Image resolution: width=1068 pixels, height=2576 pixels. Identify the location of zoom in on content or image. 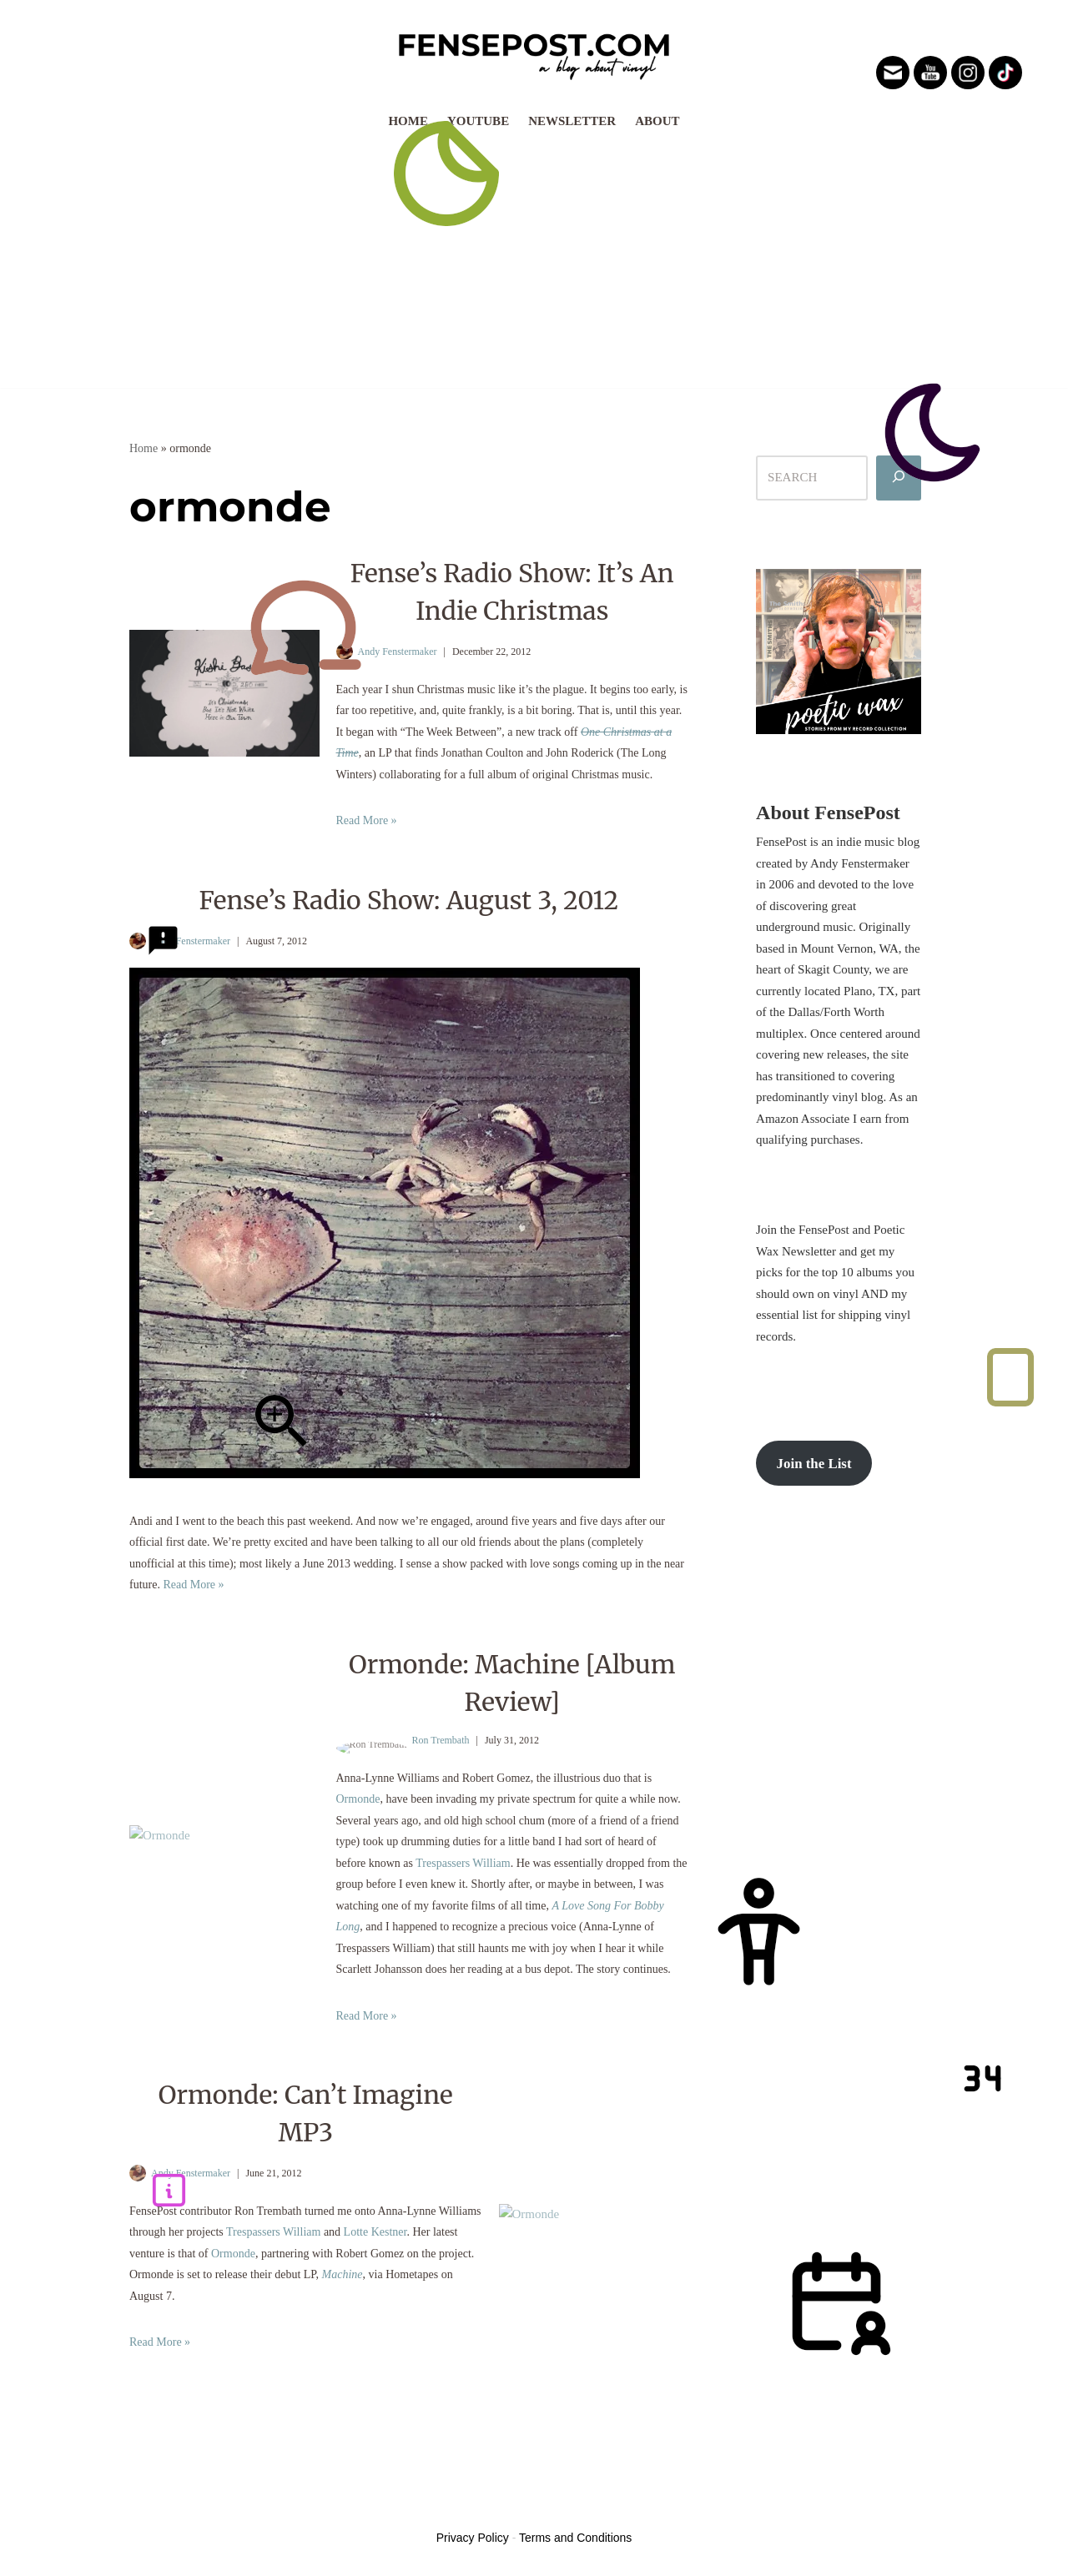
(282, 1421).